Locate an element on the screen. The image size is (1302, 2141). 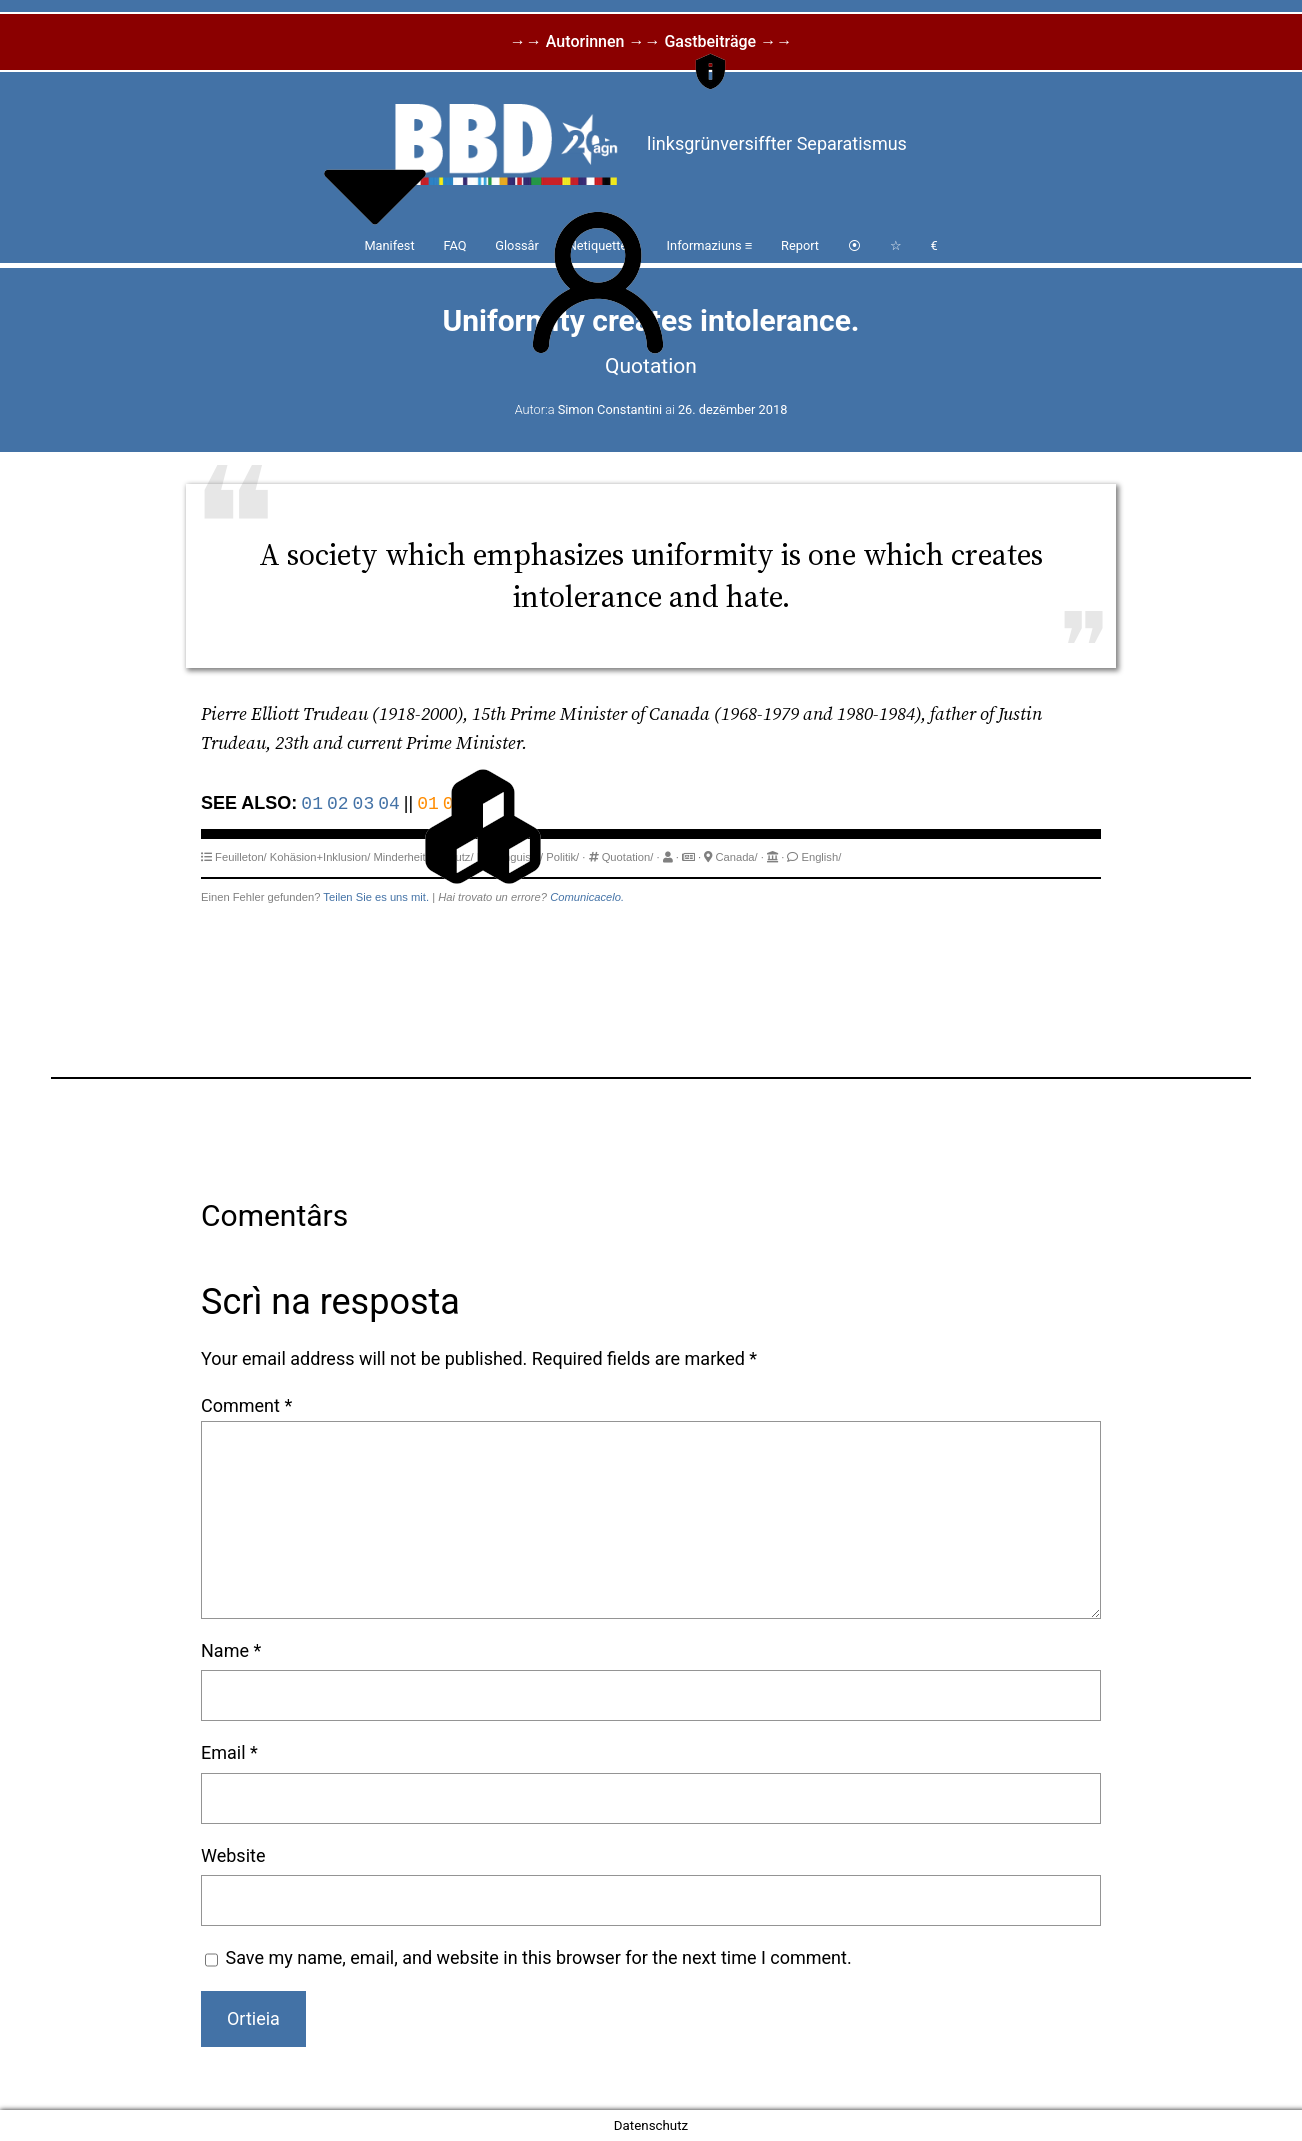
view privacy policy or settings is located at coordinates (710, 71).